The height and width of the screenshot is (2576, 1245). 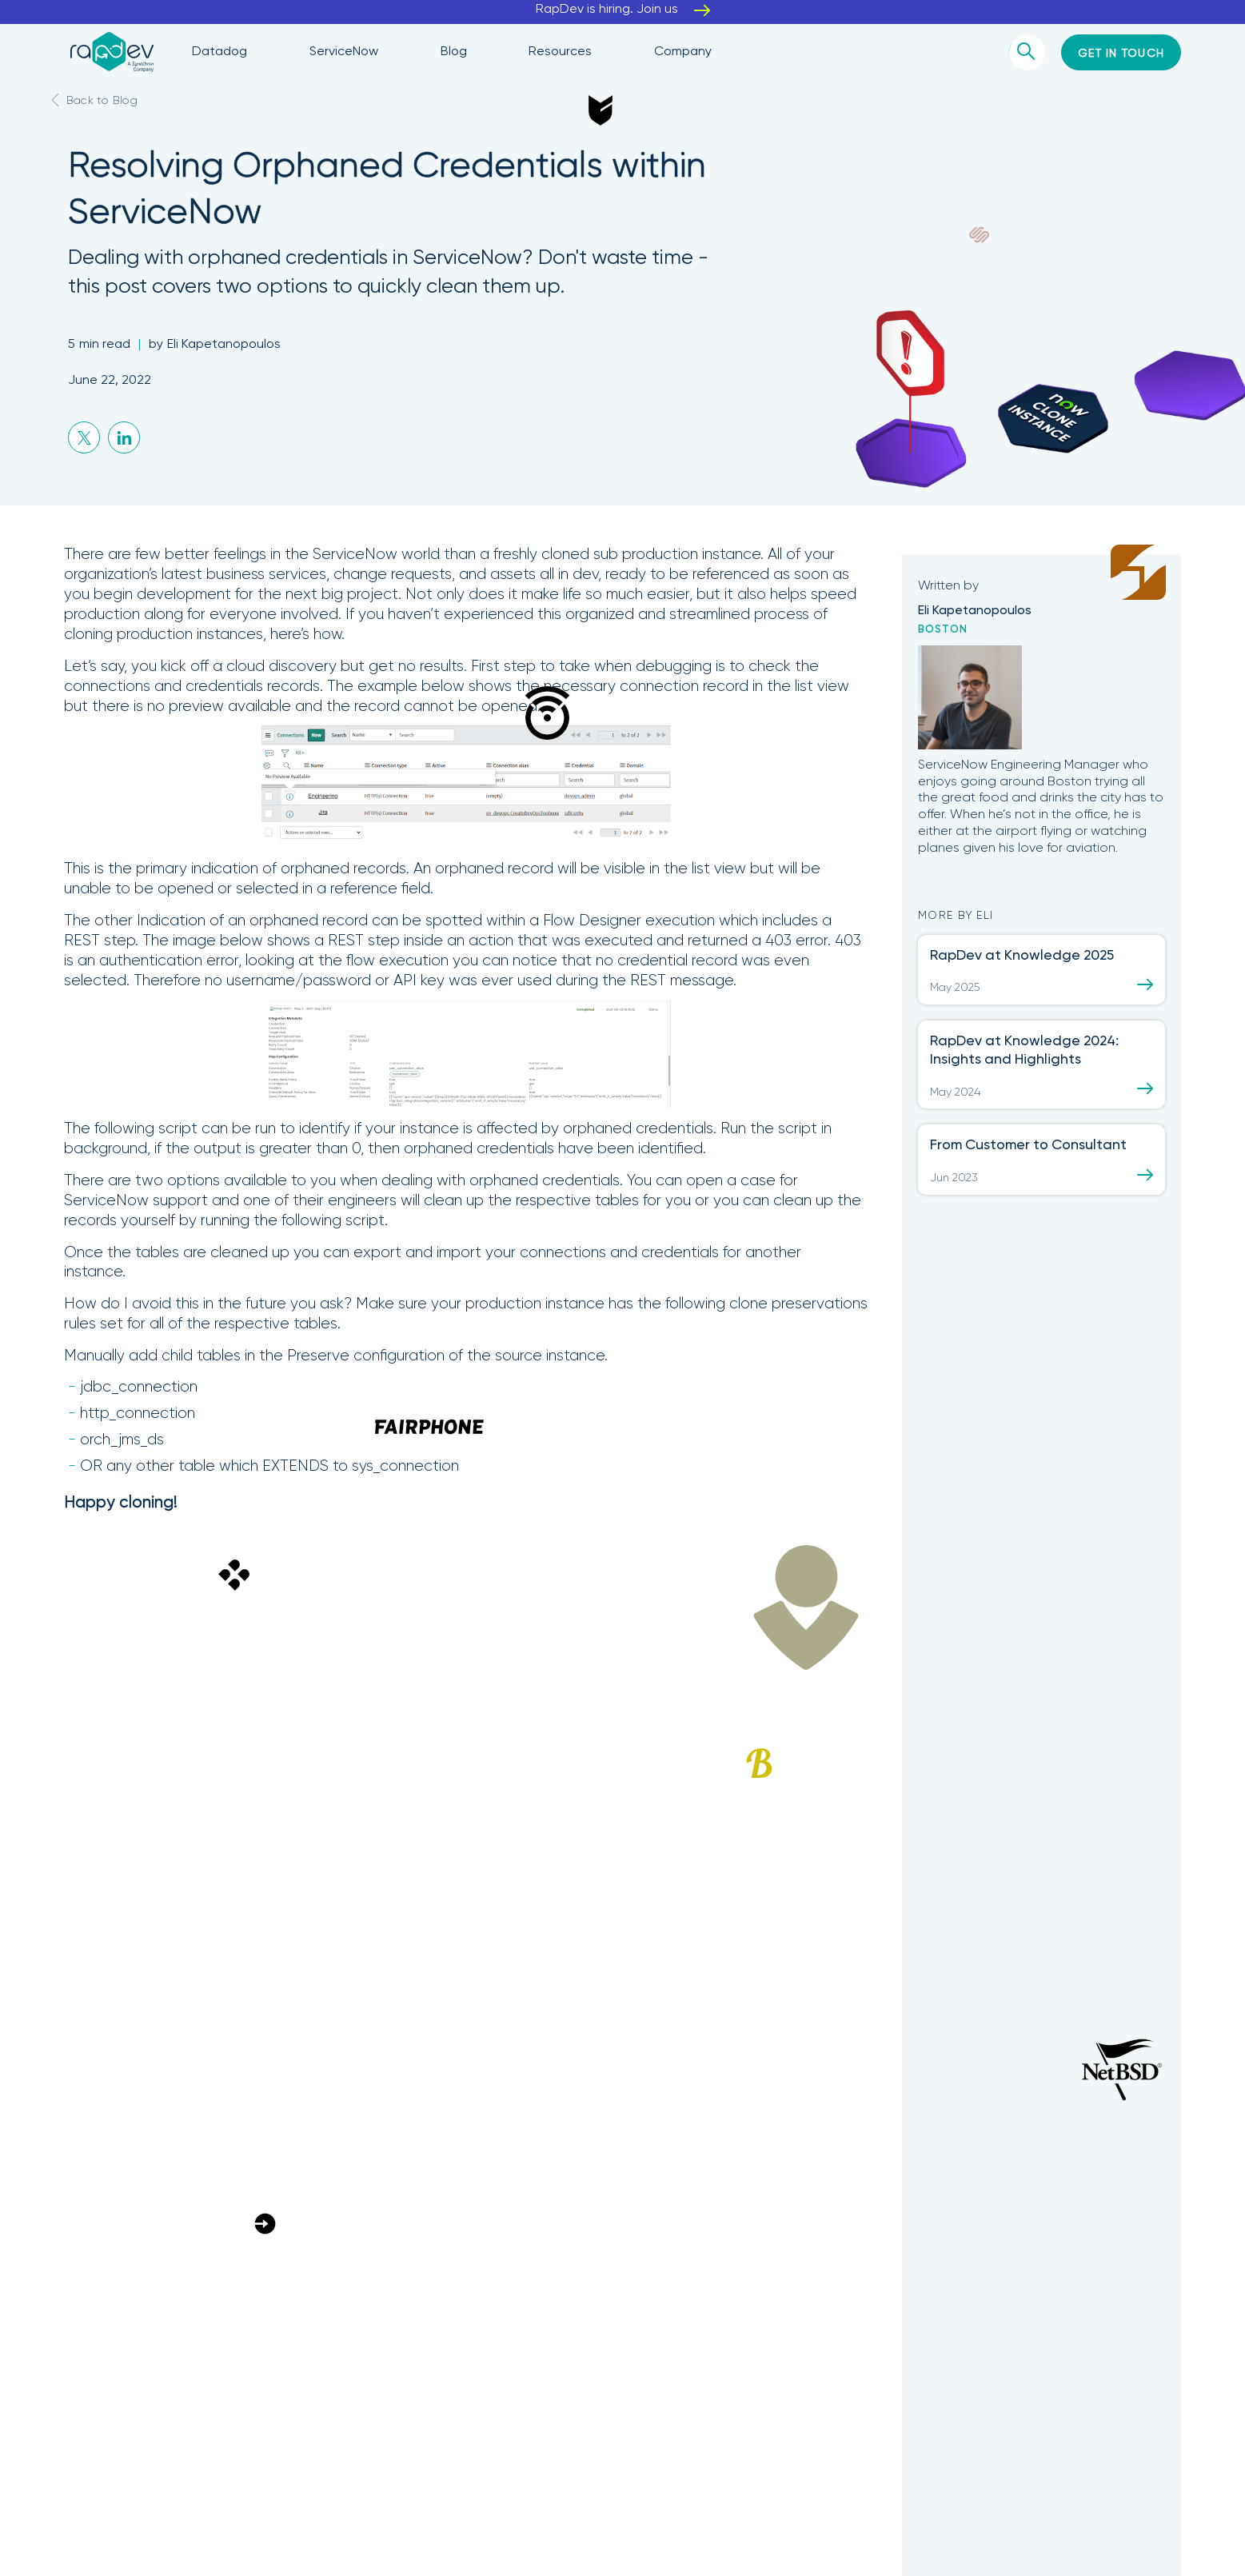 I want to click on bentobox company logo, so click(x=233, y=1575).